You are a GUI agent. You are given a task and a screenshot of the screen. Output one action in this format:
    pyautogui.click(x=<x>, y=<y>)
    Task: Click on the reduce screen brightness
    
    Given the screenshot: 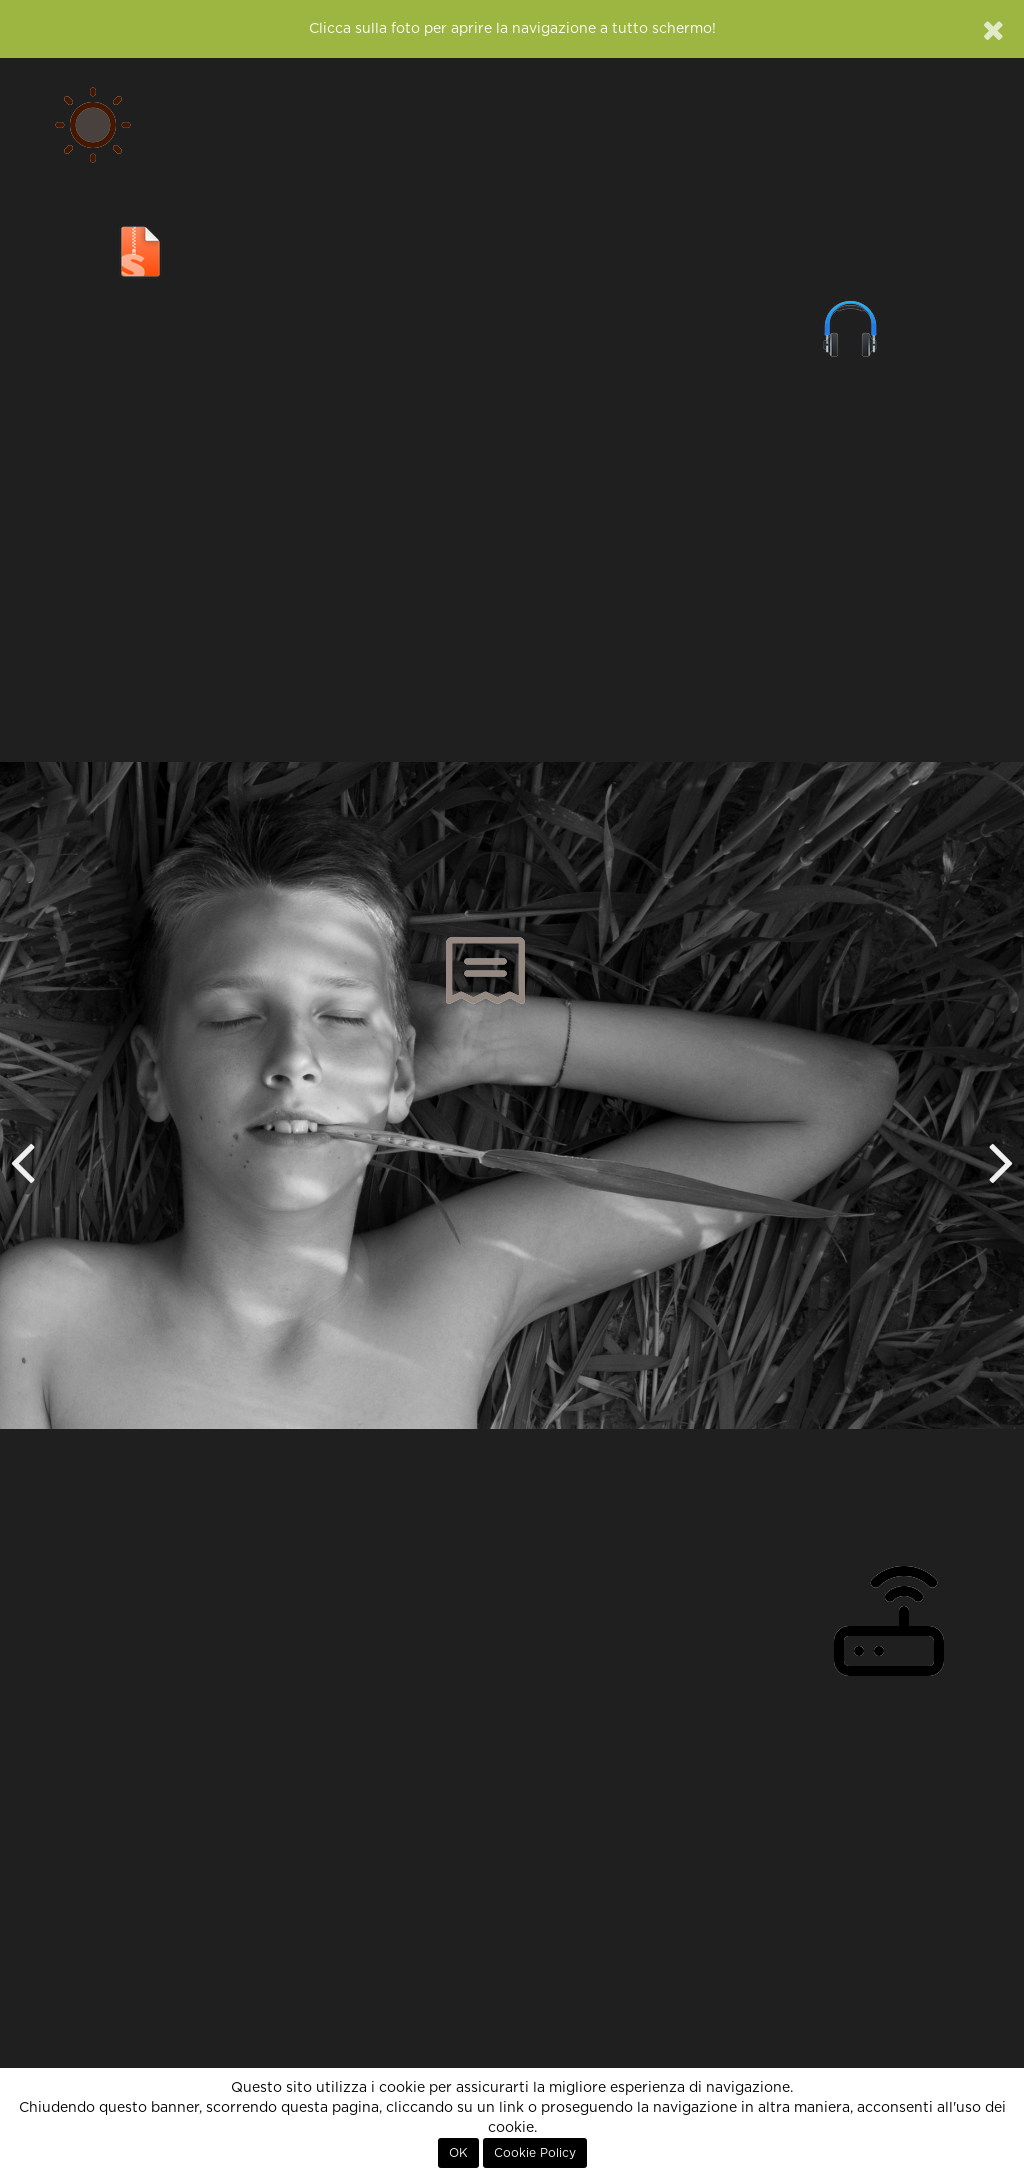 What is the action you would take?
    pyautogui.click(x=93, y=125)
    